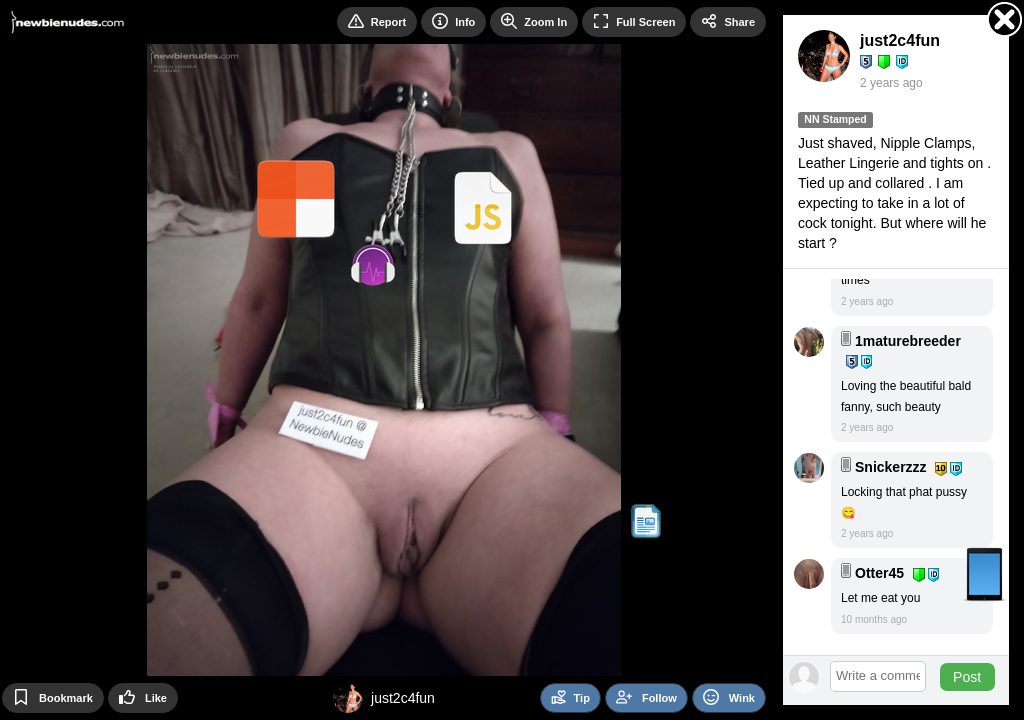  What do you see at coordinates (296, 199) in the screenshot?
I see `switch to the bottom-right workspace` at bounding box center [296, 199].